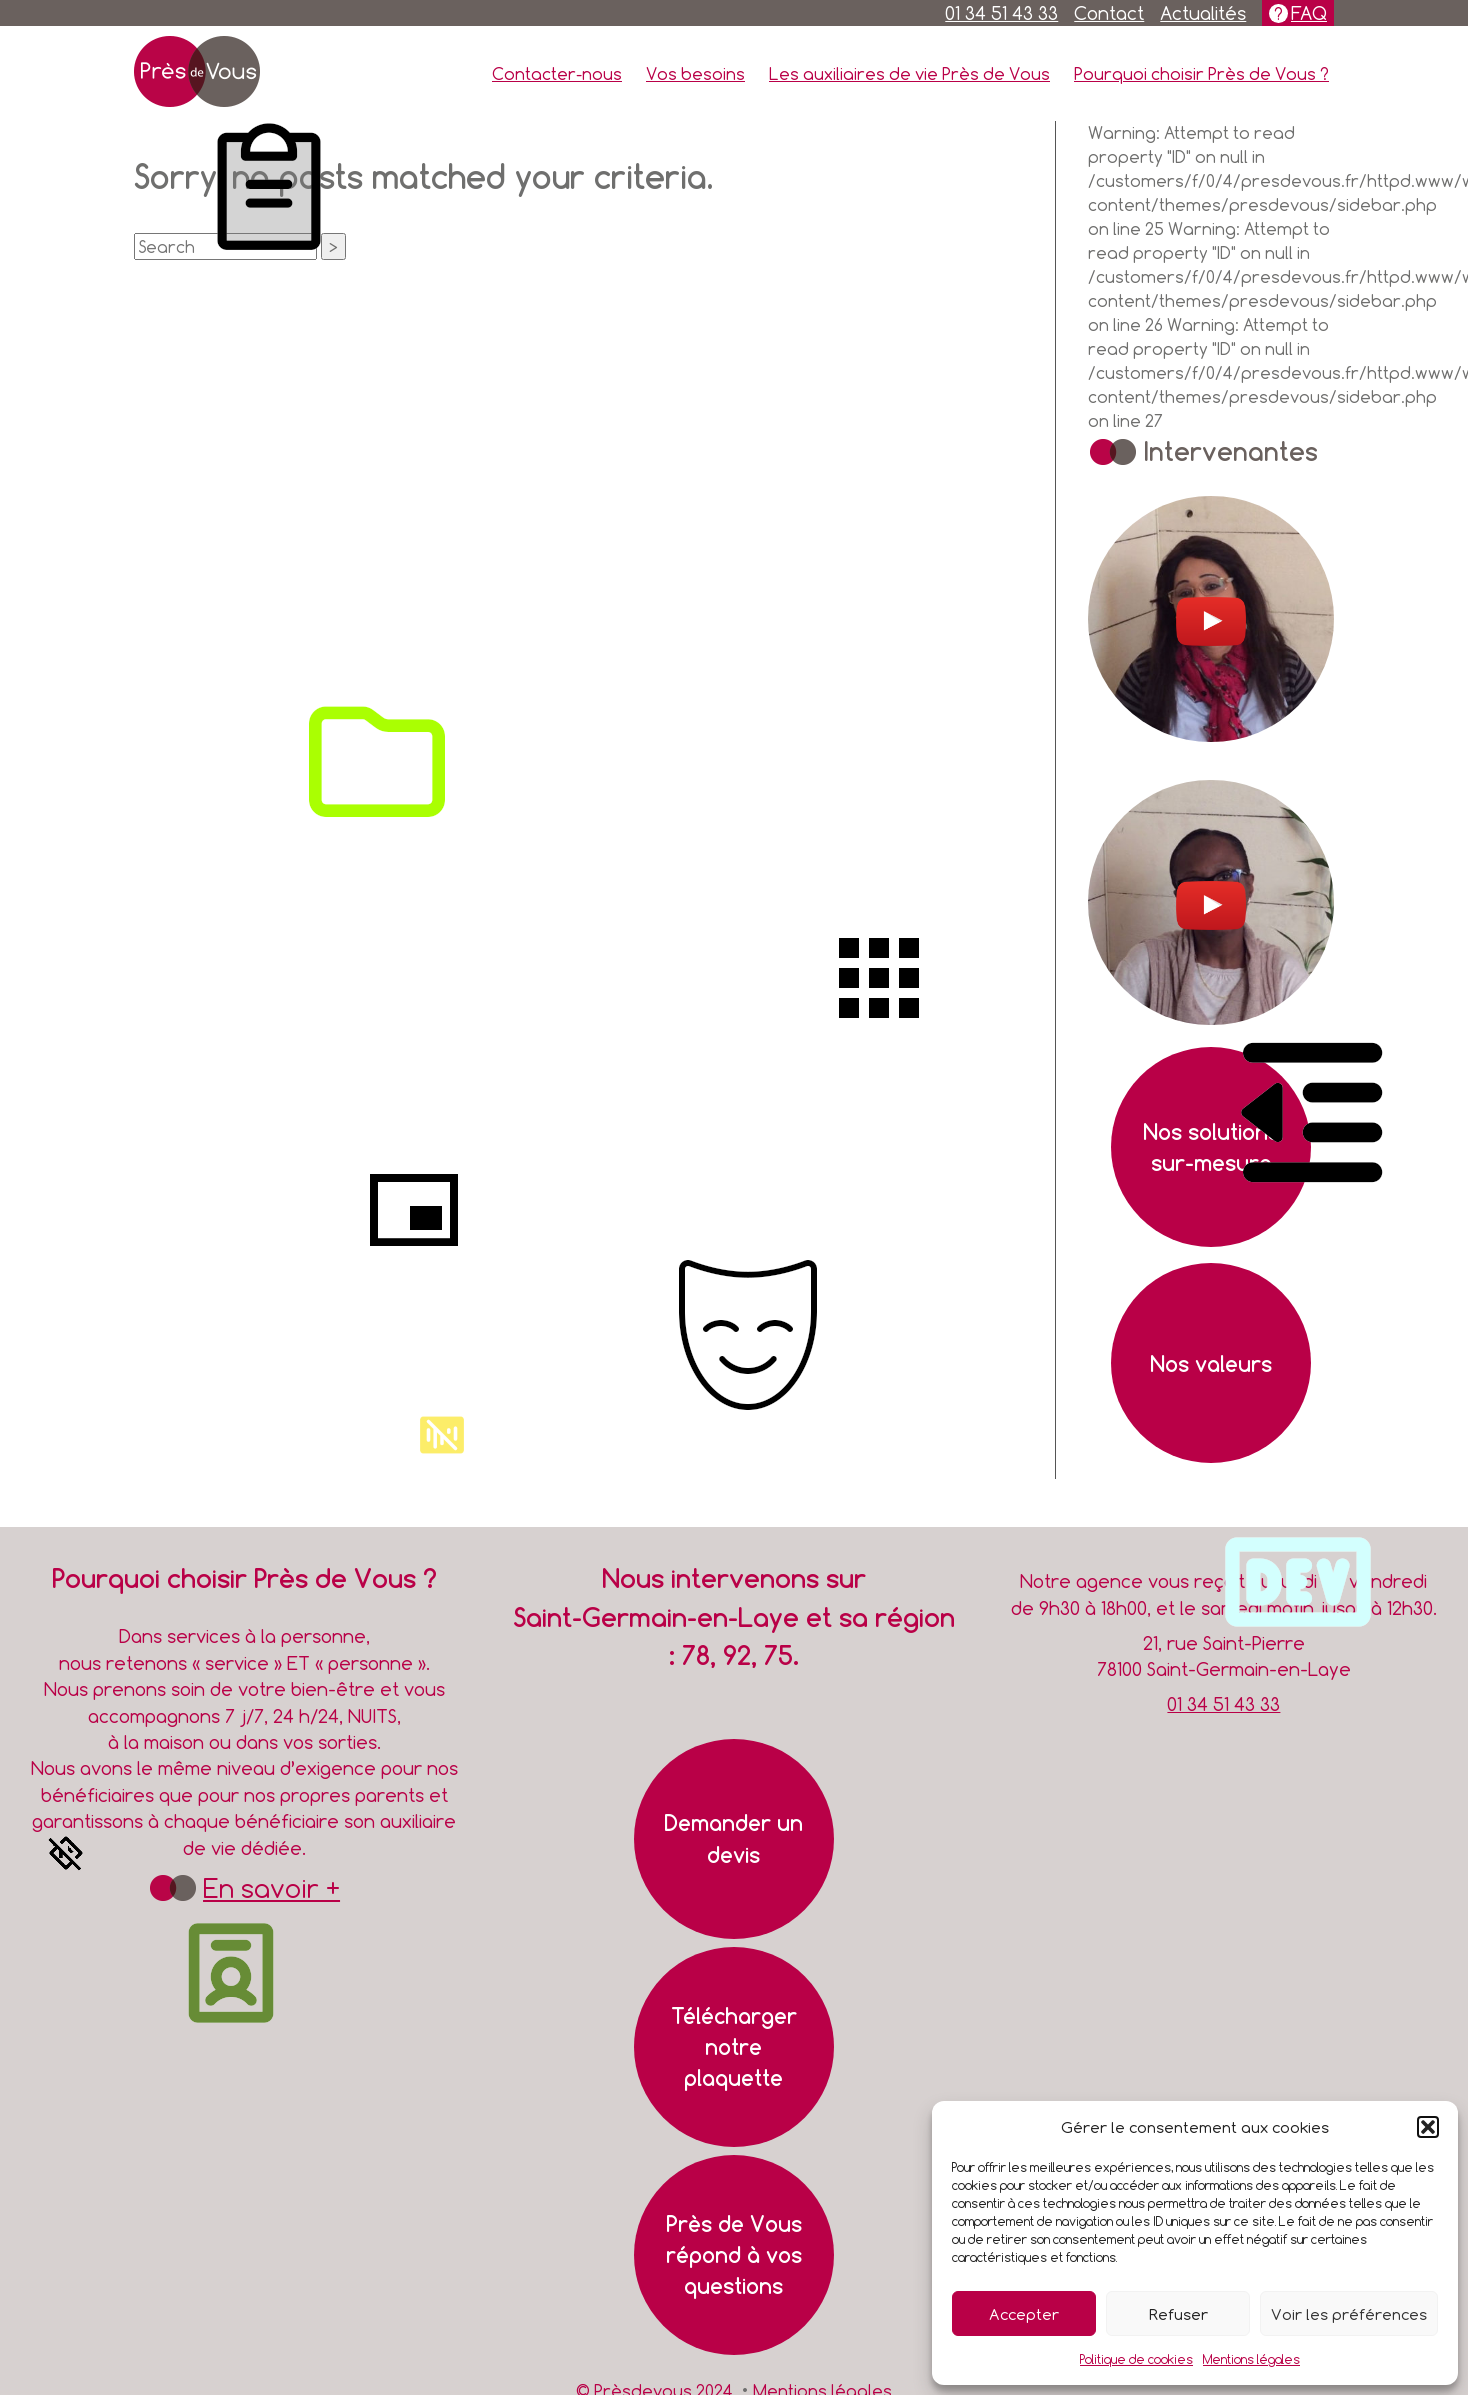 Image resolution: width=1468 pixels, height=2395 pixels. Describe the element at coordinates (748, 1329) in the screenshot. I see `toggle theater or entertainment mode` at that location.